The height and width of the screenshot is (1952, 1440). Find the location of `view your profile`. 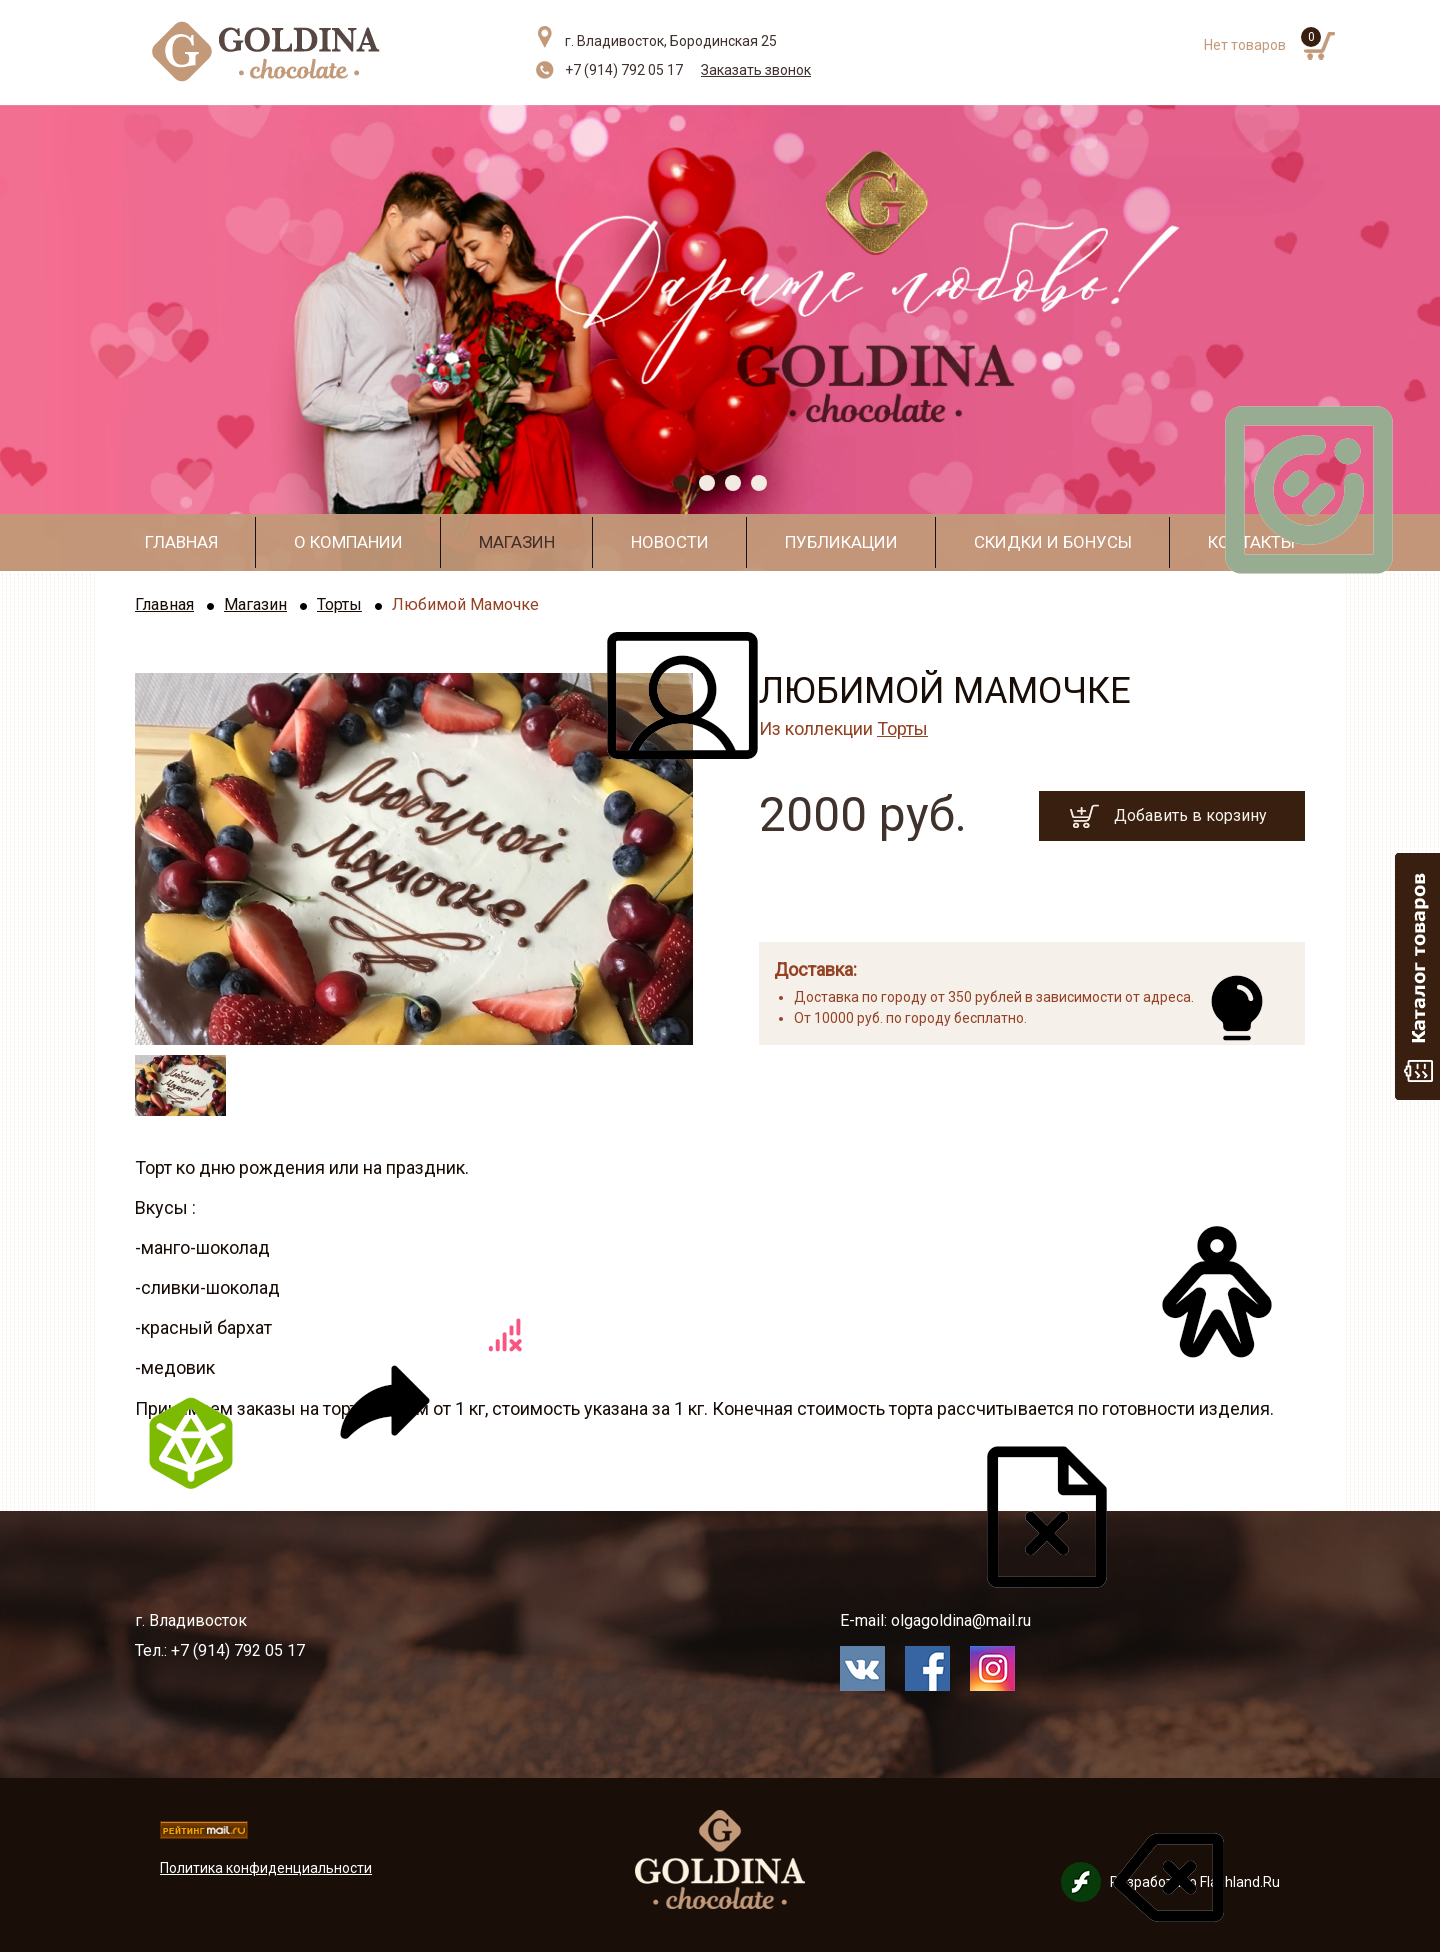

view your profile is located at coordinates (1217, 1294).